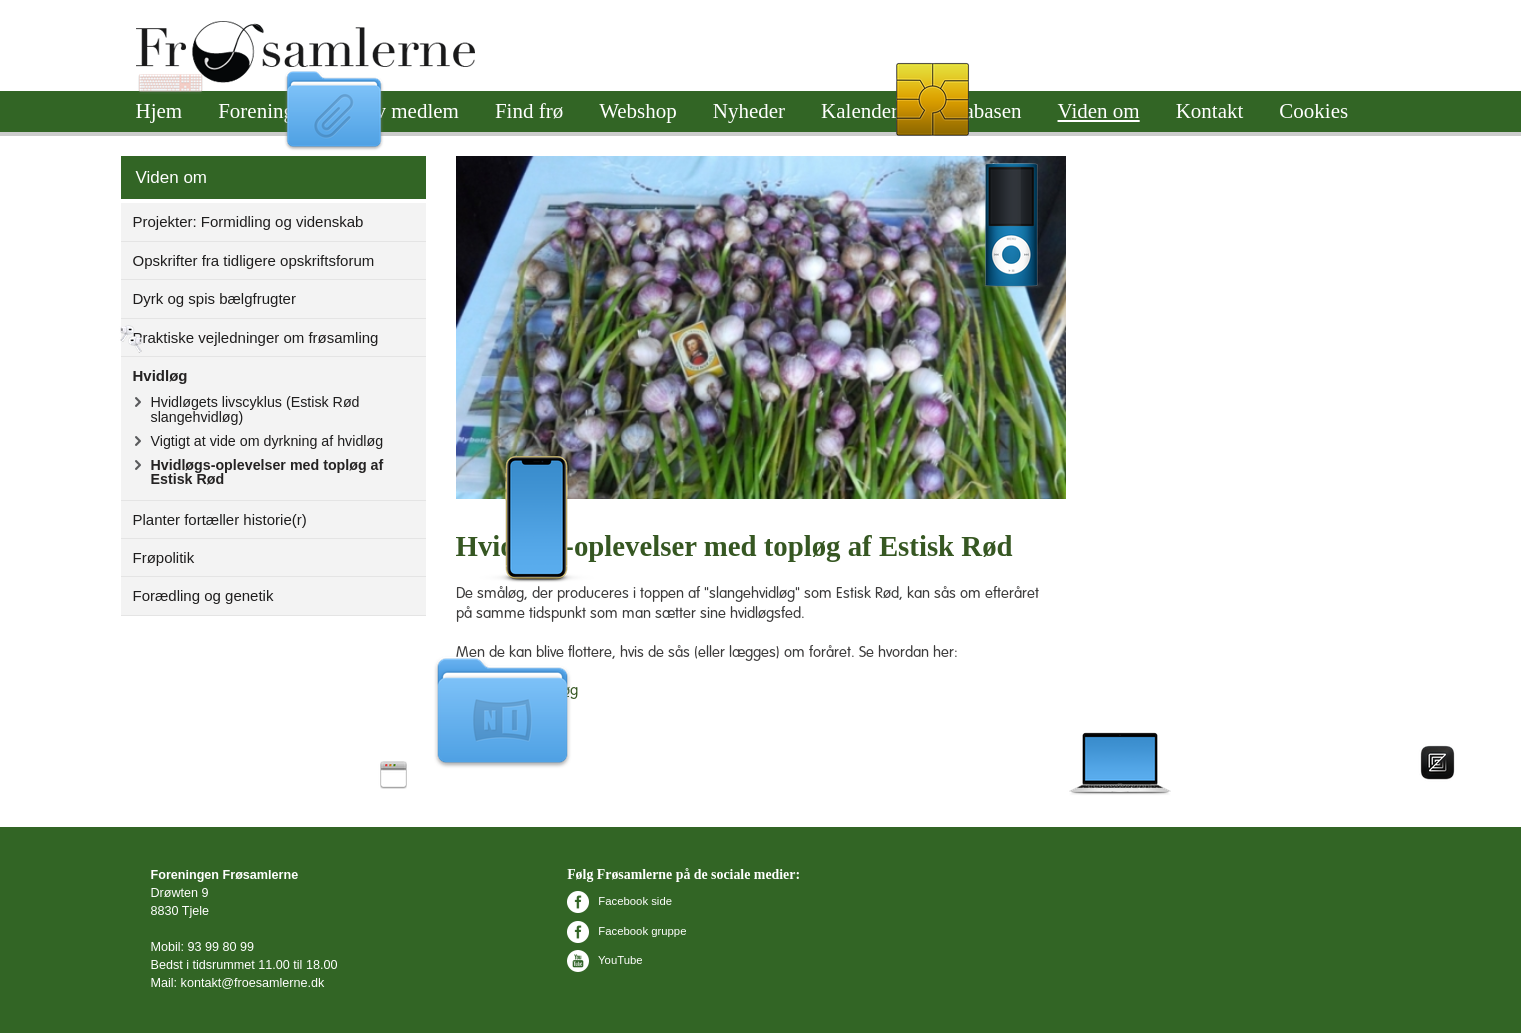  Describe the element at coordinates (932, 99) in the screenshot. I see `smart card or security token management` at that location.